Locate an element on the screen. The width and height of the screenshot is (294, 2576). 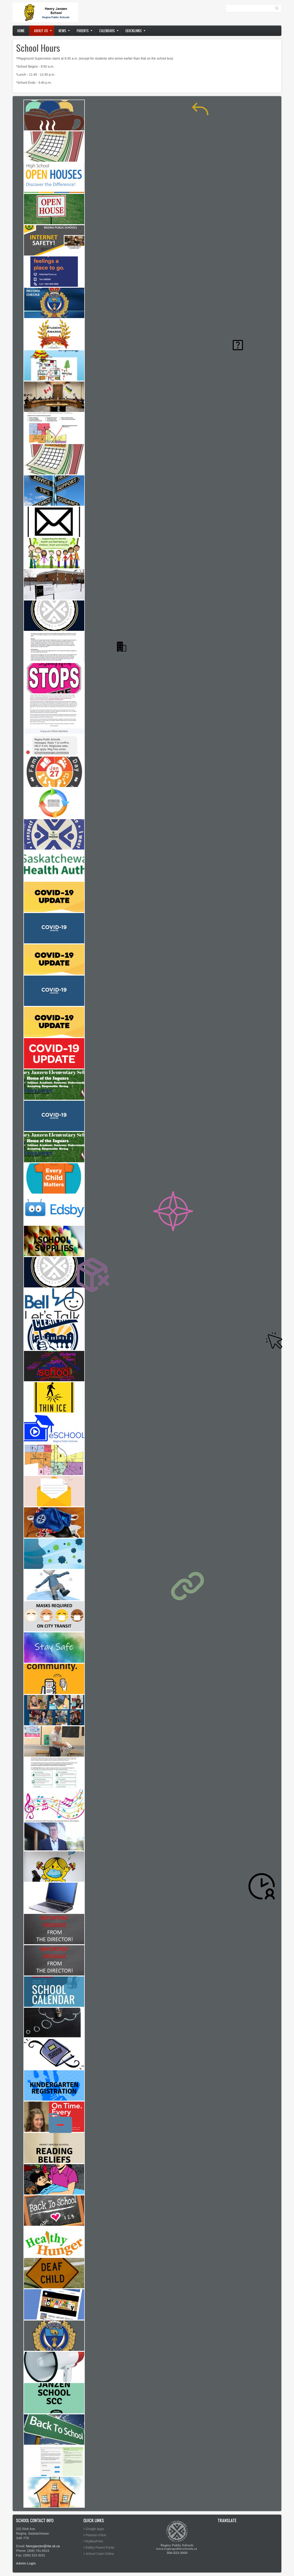
cancel or remove a package from order is located at coordinates (92, 1275).